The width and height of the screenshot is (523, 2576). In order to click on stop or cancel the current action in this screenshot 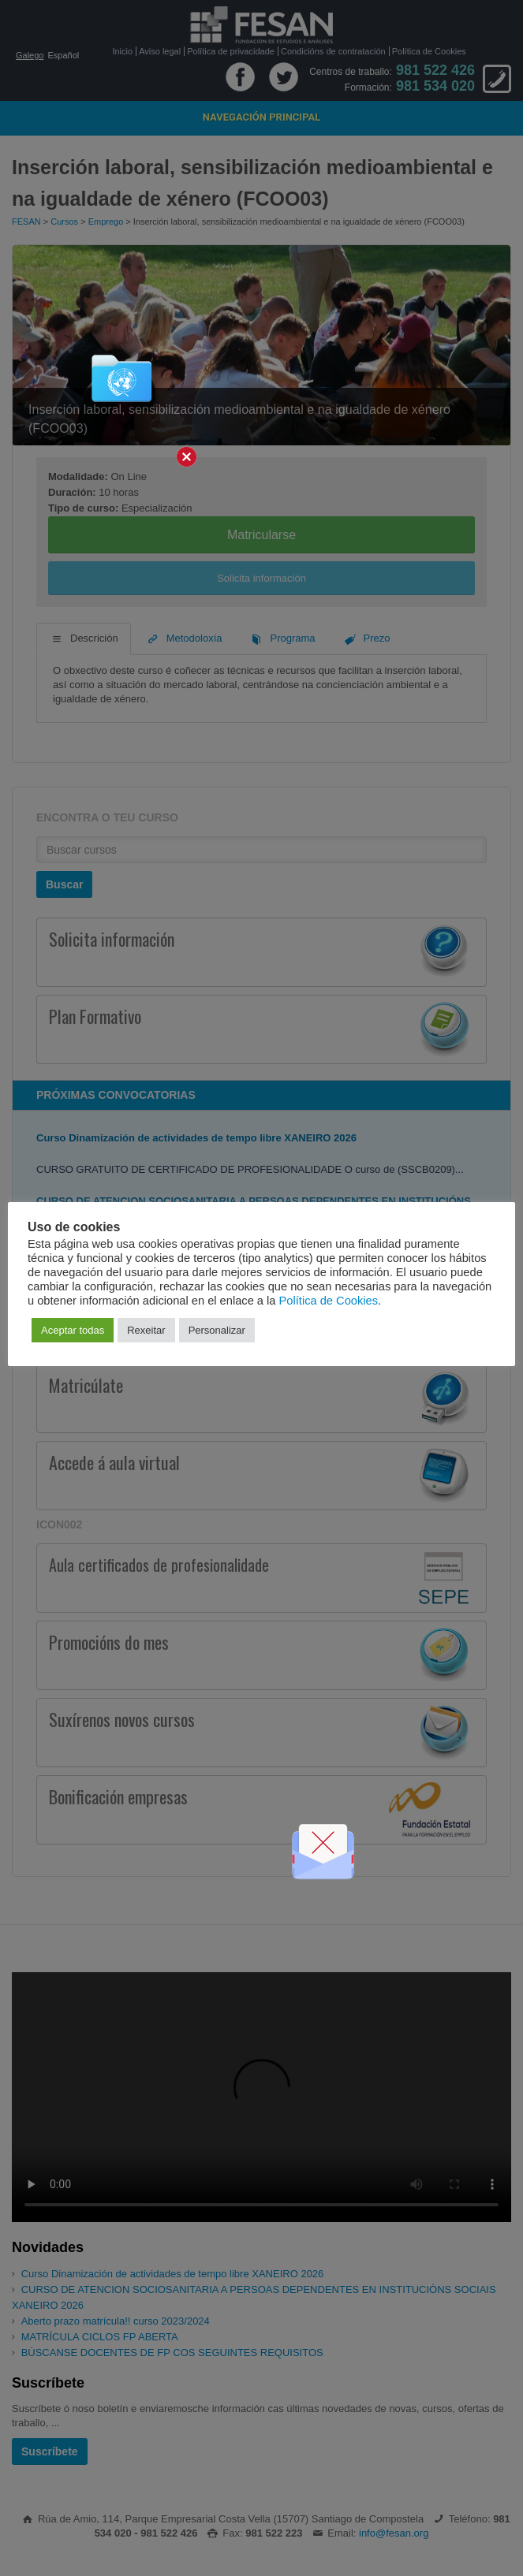, I will do `click(186, 456)`.